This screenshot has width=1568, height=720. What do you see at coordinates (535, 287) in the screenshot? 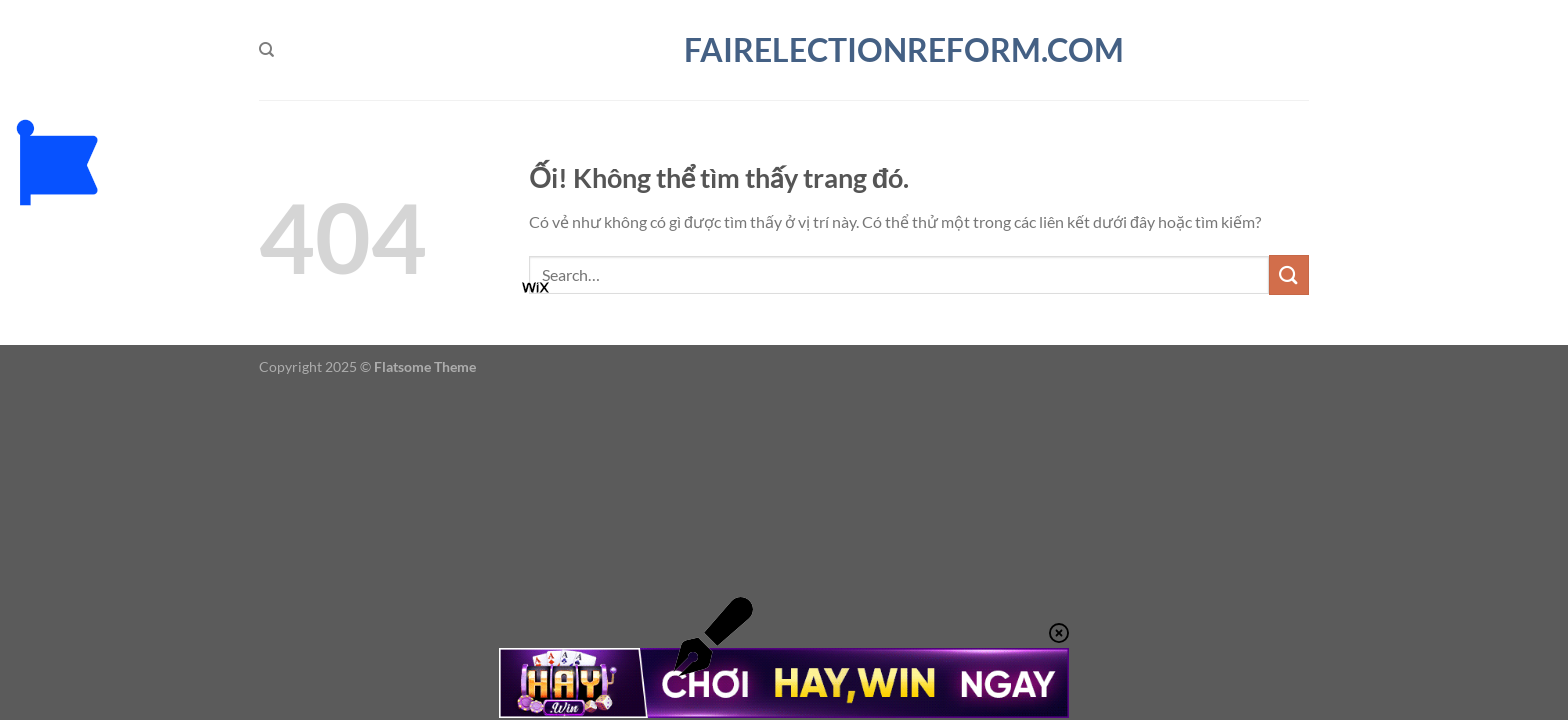
I see `visit or connect to wix website builder` at bounding box center [535, 287].